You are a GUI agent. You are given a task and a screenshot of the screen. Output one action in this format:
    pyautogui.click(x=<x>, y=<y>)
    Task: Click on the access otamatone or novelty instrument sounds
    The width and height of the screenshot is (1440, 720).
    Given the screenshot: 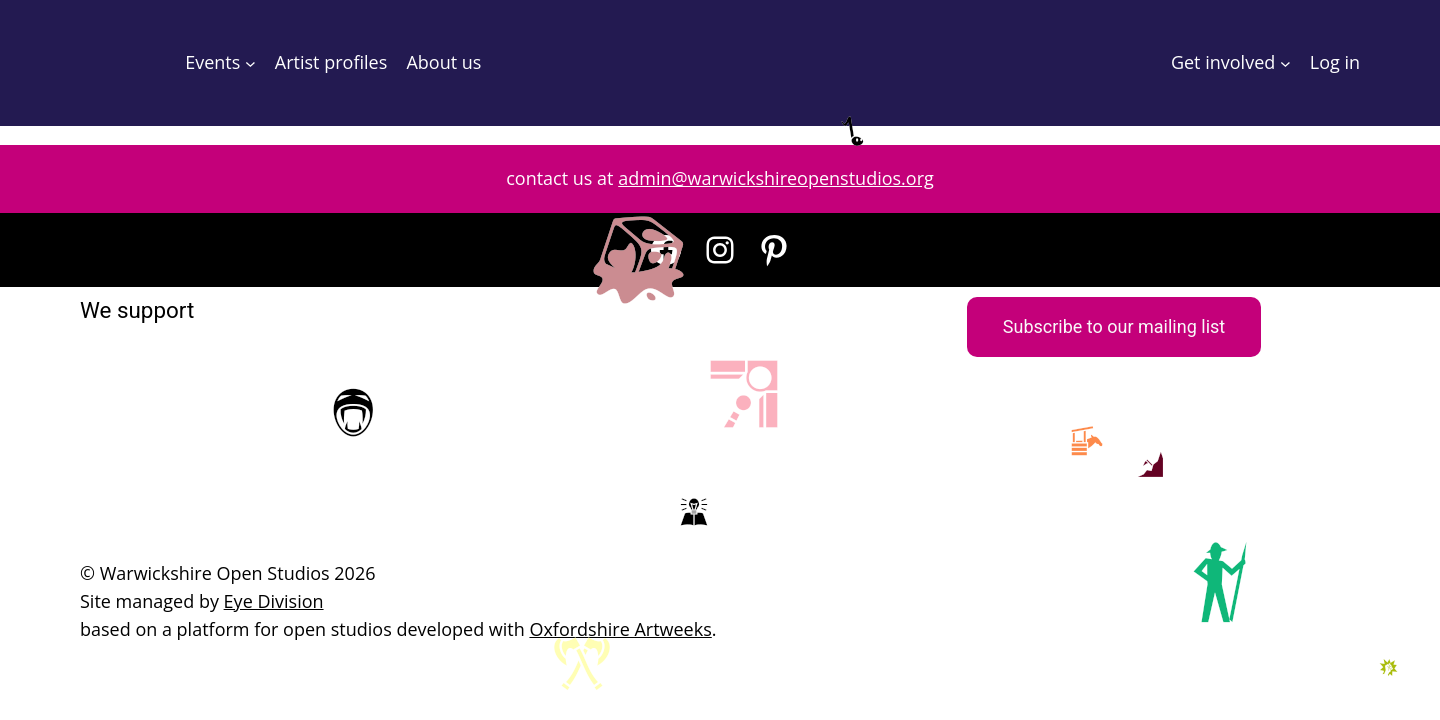 What is the action you would take?
    pyautogui.click(x=853, y=131)
    